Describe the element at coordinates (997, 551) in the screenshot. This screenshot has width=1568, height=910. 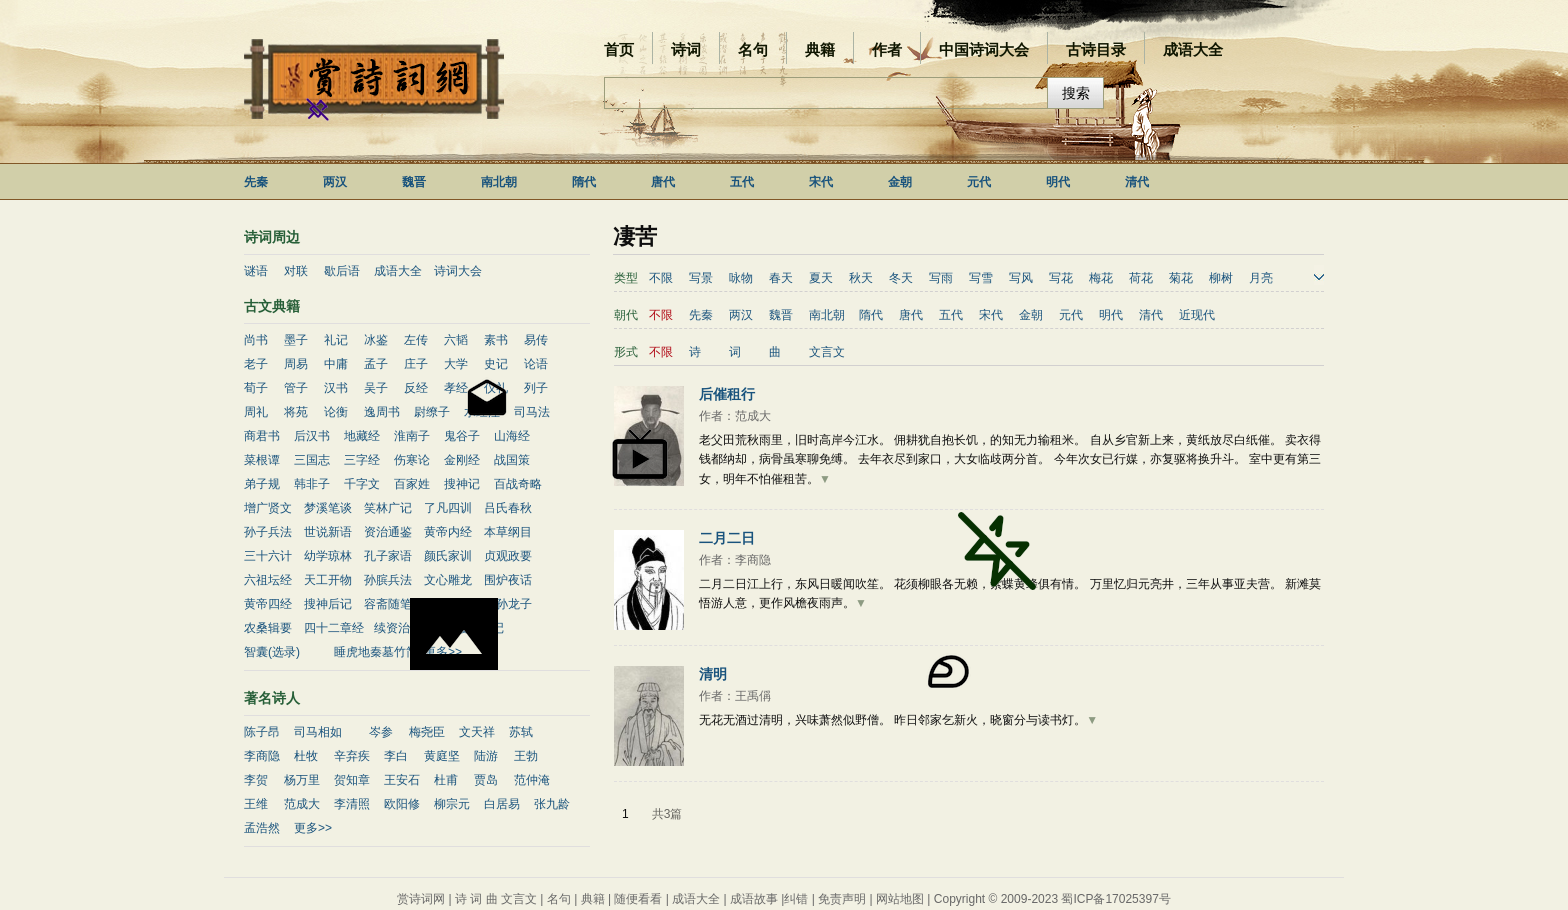
I see `disable flash or lightning mode` at that location.